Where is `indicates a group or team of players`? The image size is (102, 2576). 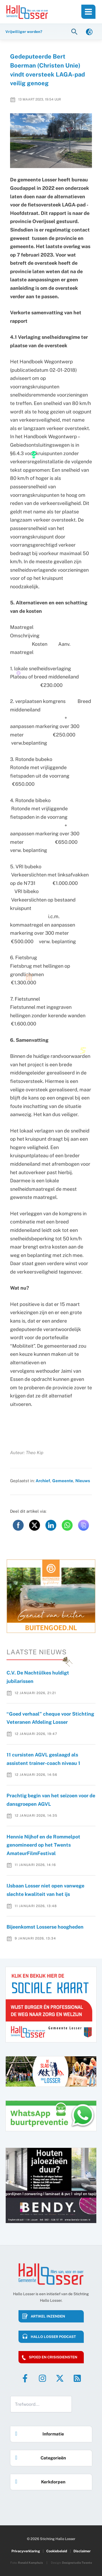 indicates a group or team of players is located at coordinates (29, 977).